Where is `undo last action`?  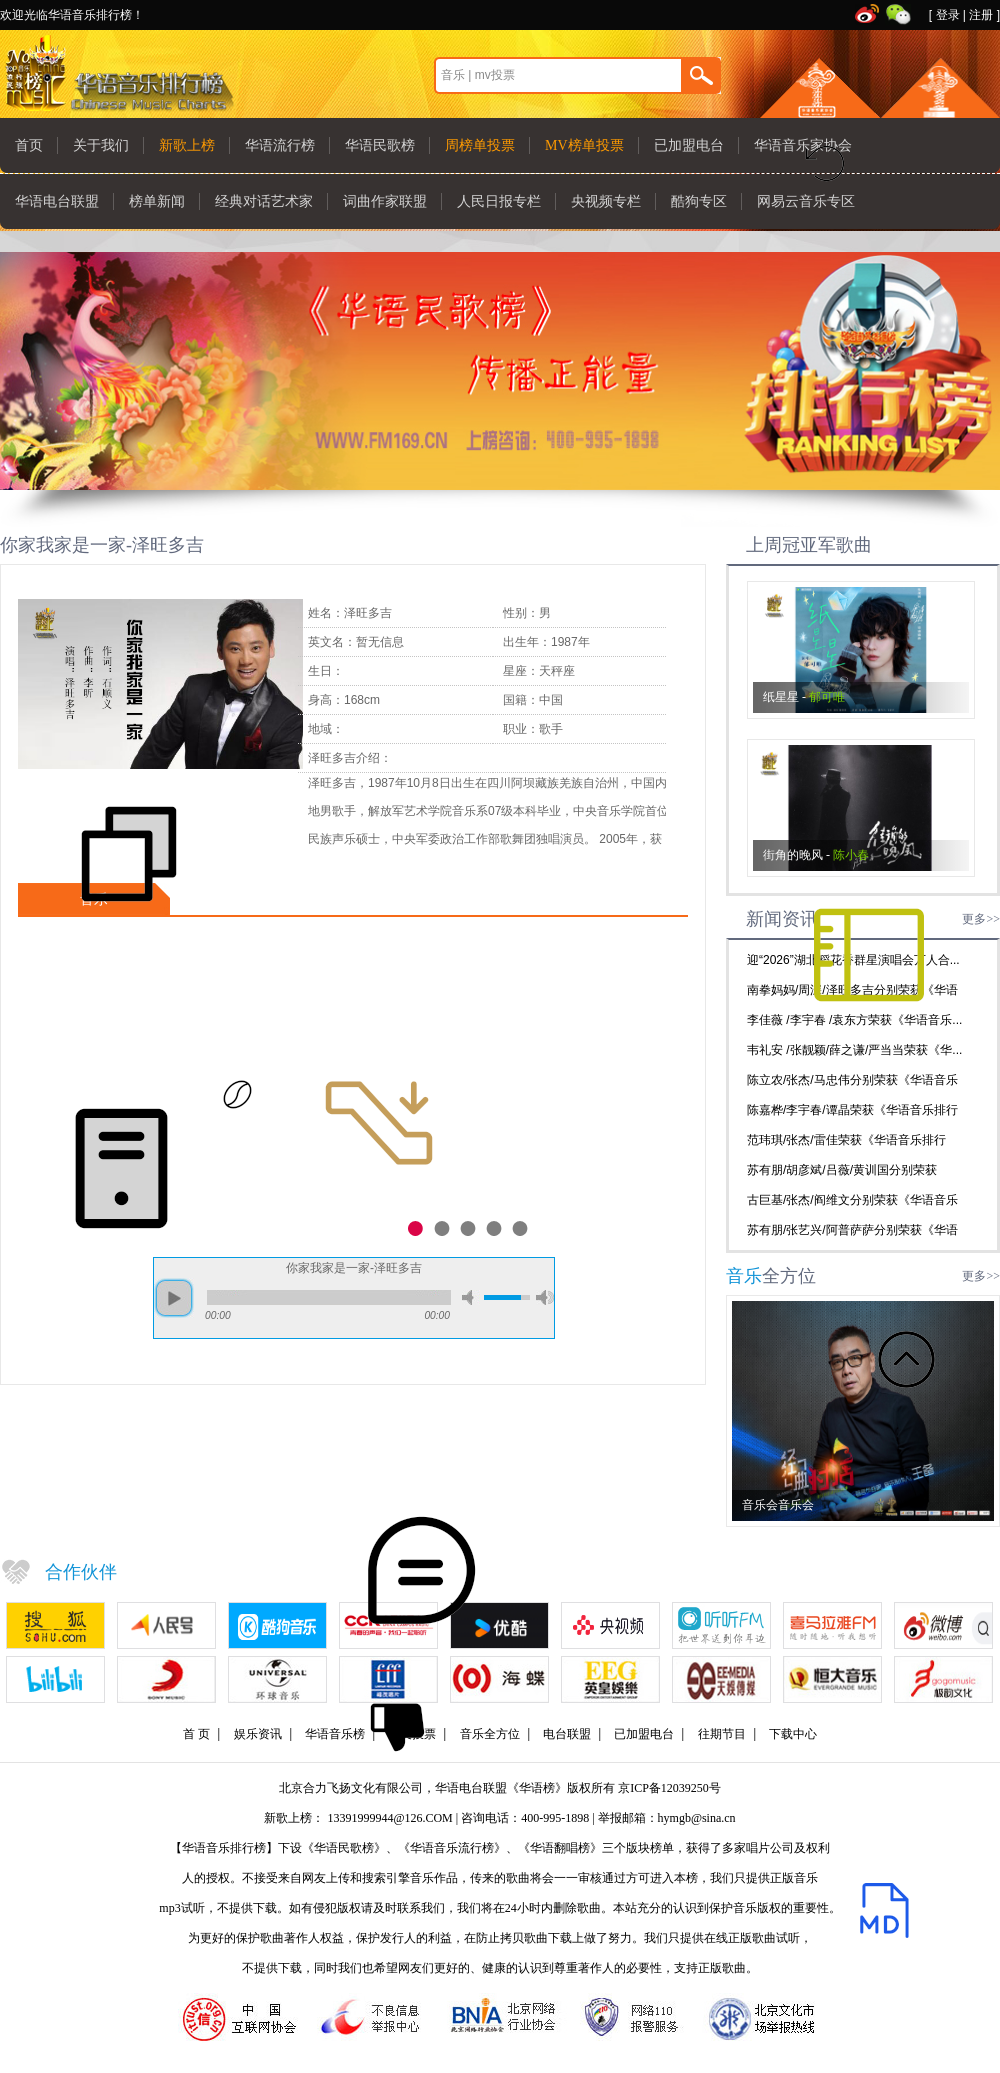 undo last action is located at coordinates (826, 163).